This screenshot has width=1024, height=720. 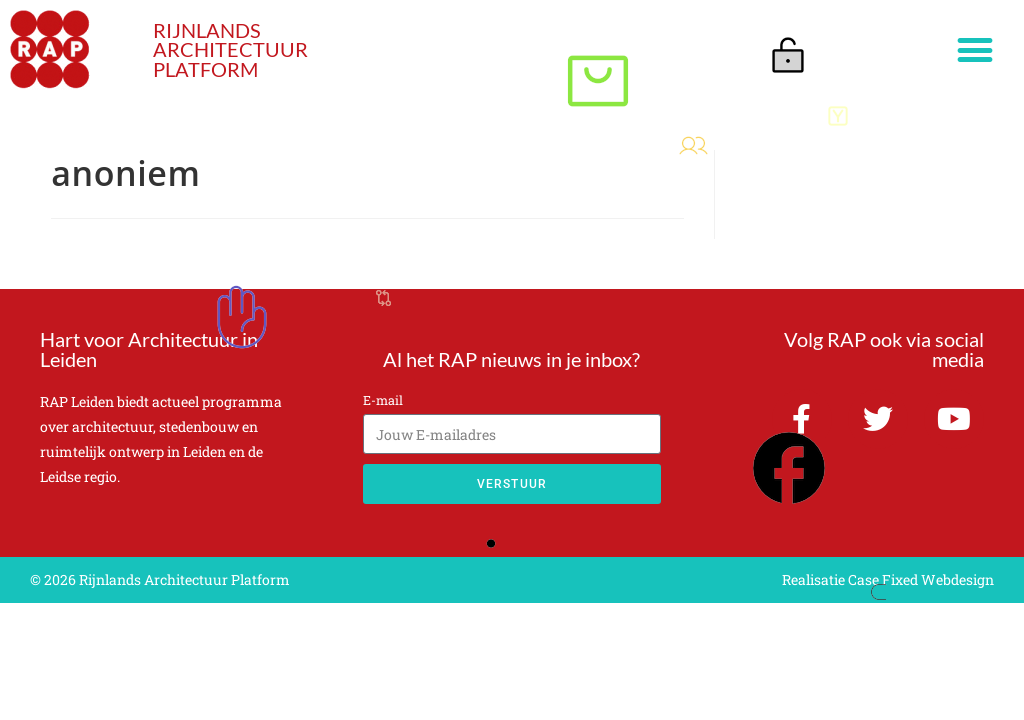 I want to click on no wifi signal available, so click(x=491, y=518).